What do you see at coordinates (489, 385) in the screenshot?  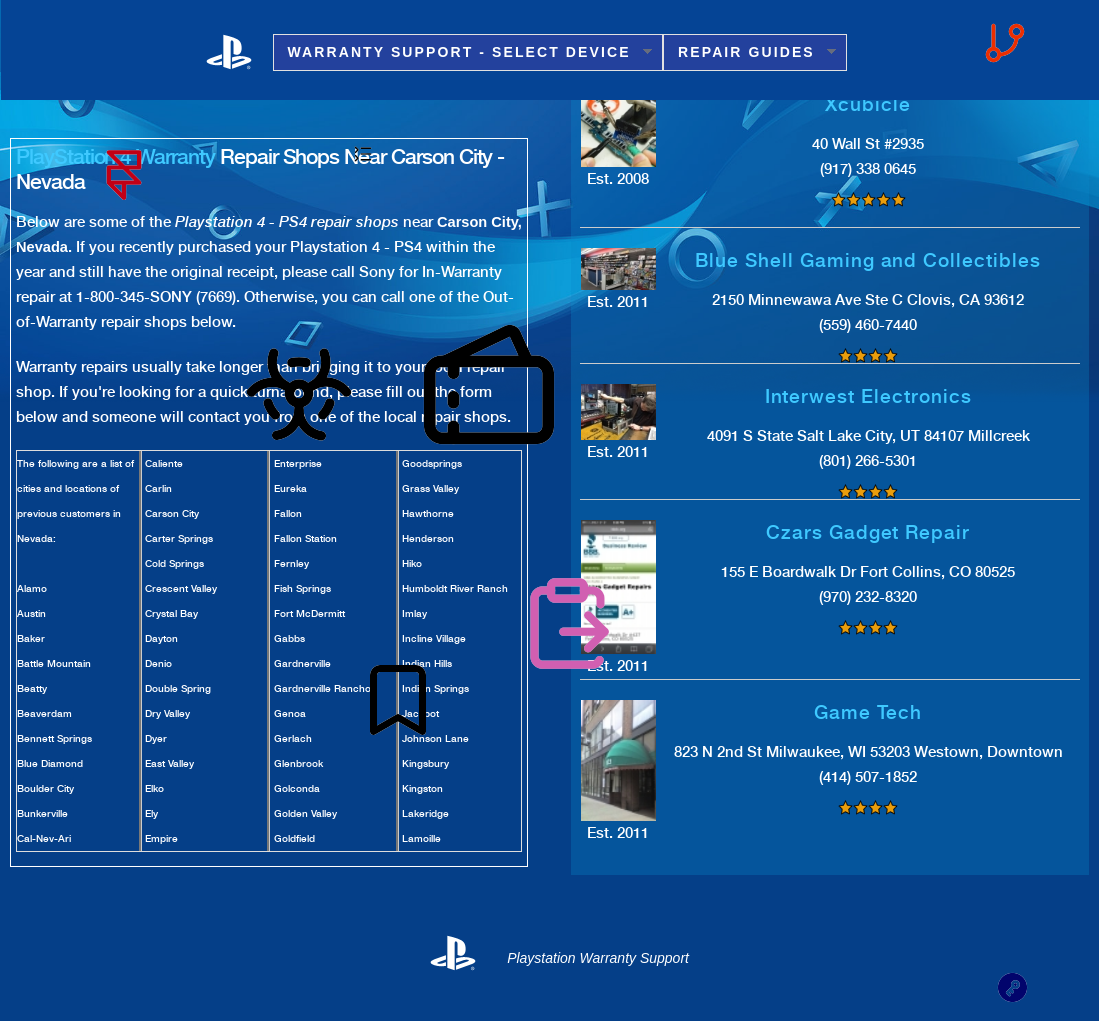 I see `view your tickets` at bounding box center [489, 385].